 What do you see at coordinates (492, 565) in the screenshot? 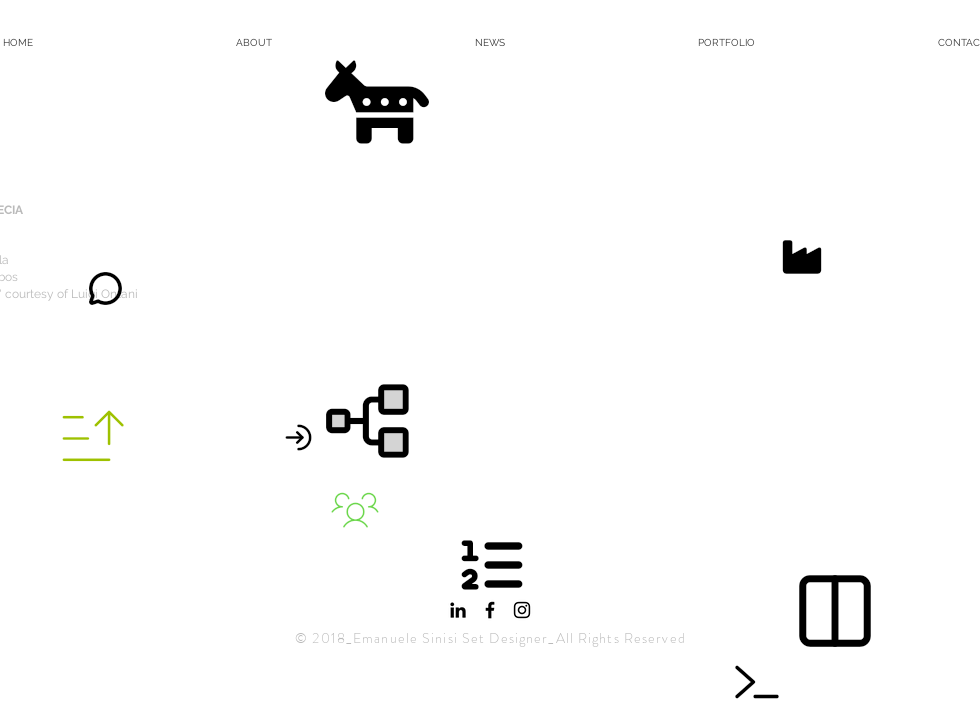
I see `create a numbered list` at bounding box center [492, 565].